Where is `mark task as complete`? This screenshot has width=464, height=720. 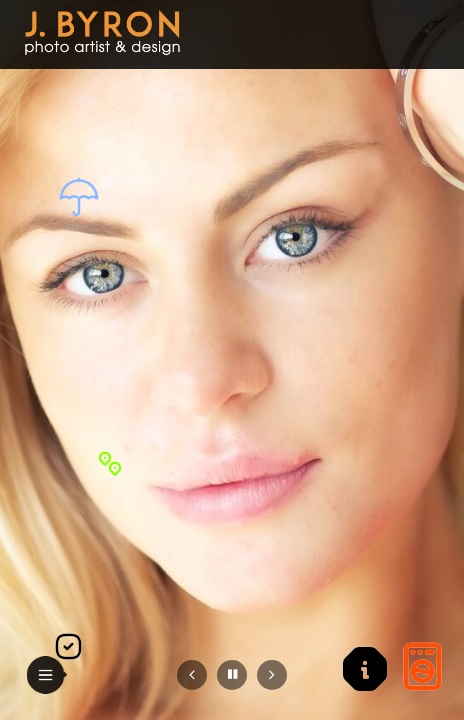
mark task as complete is located at coordinates (68, 646).